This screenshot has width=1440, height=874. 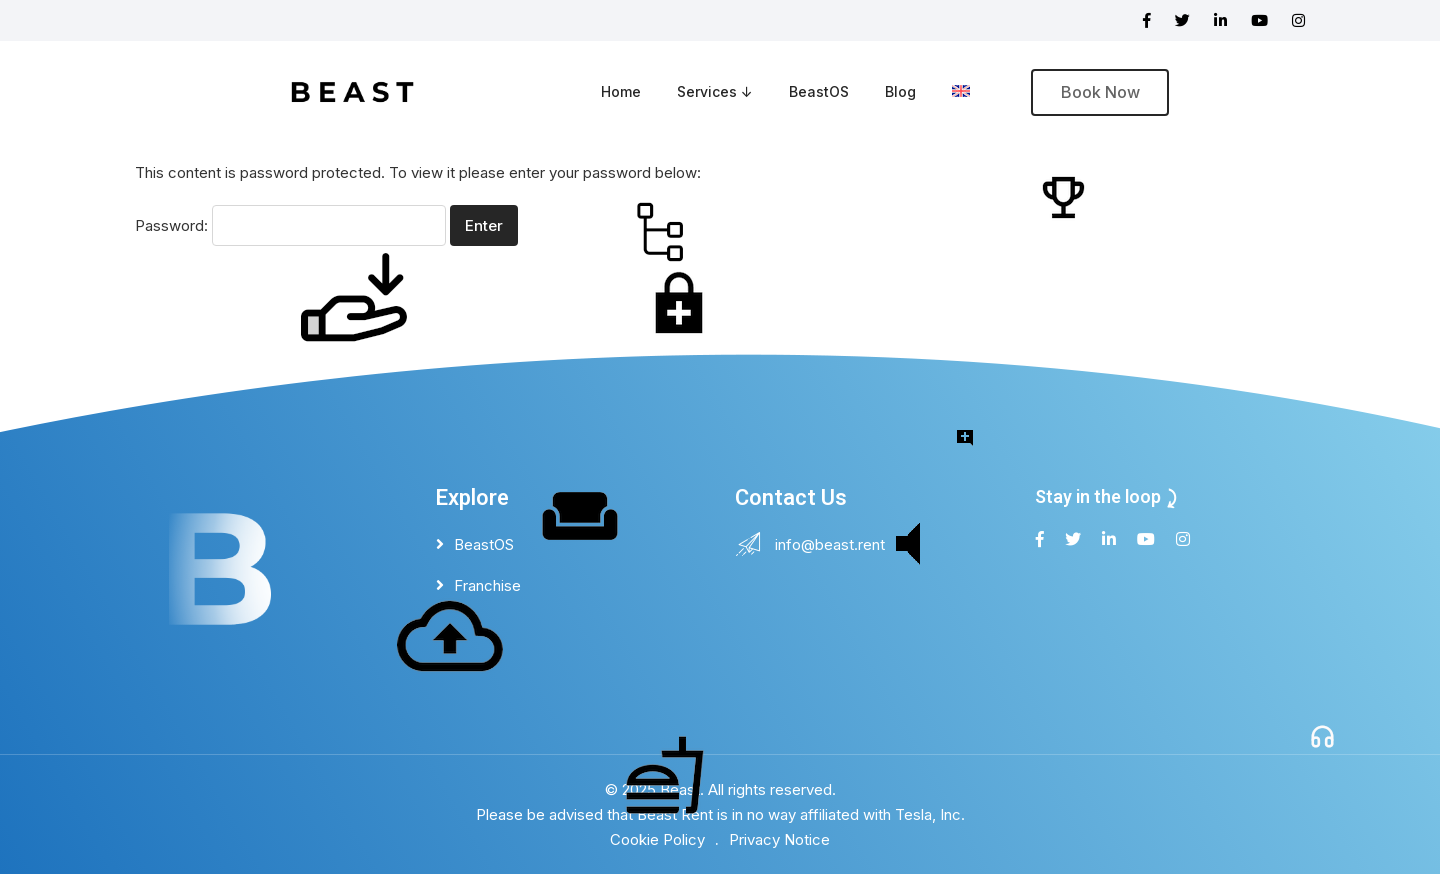 I want to click on view hierarchical tree structure, so click(x=658, y=232).